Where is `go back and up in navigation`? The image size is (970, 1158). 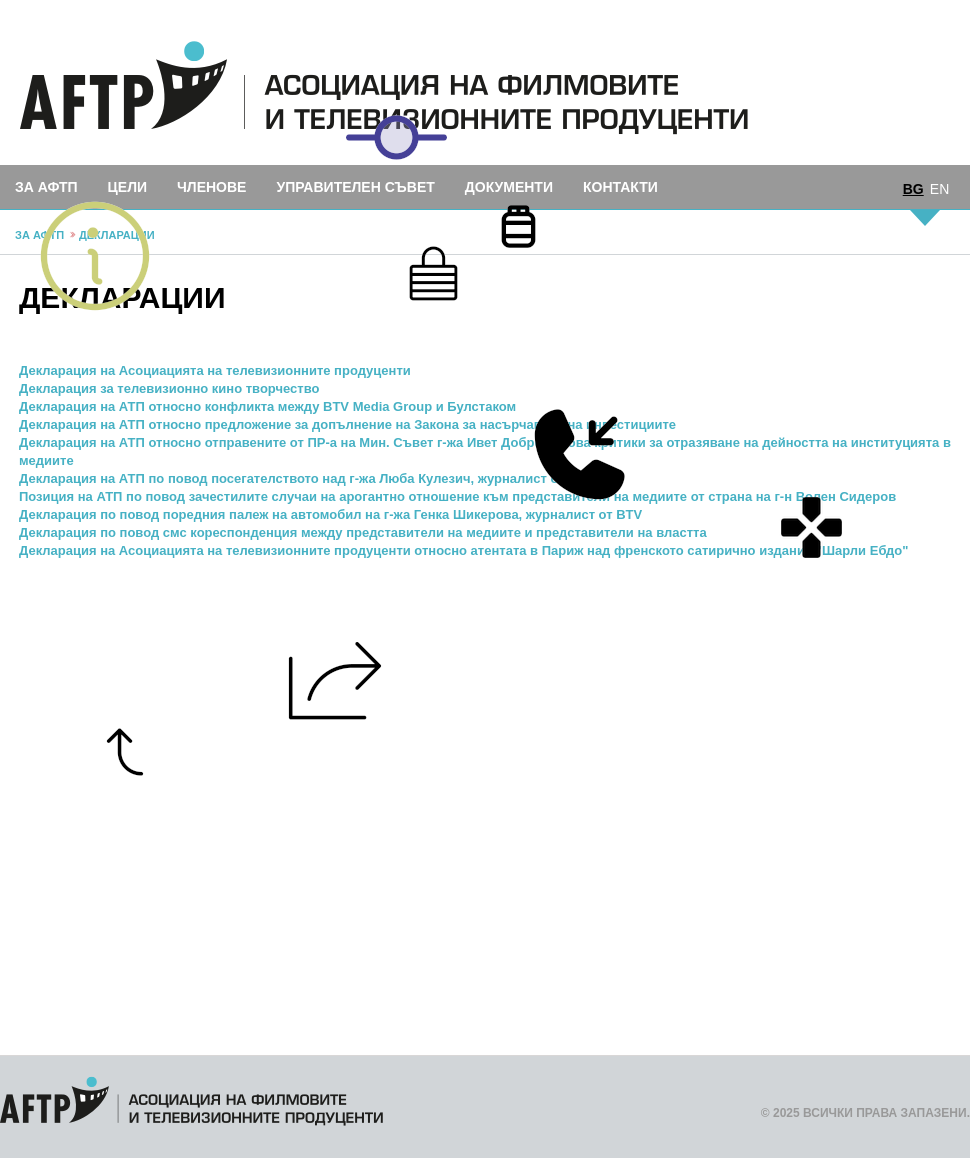 go back and up in navigation is located at coordinates (125, 752).